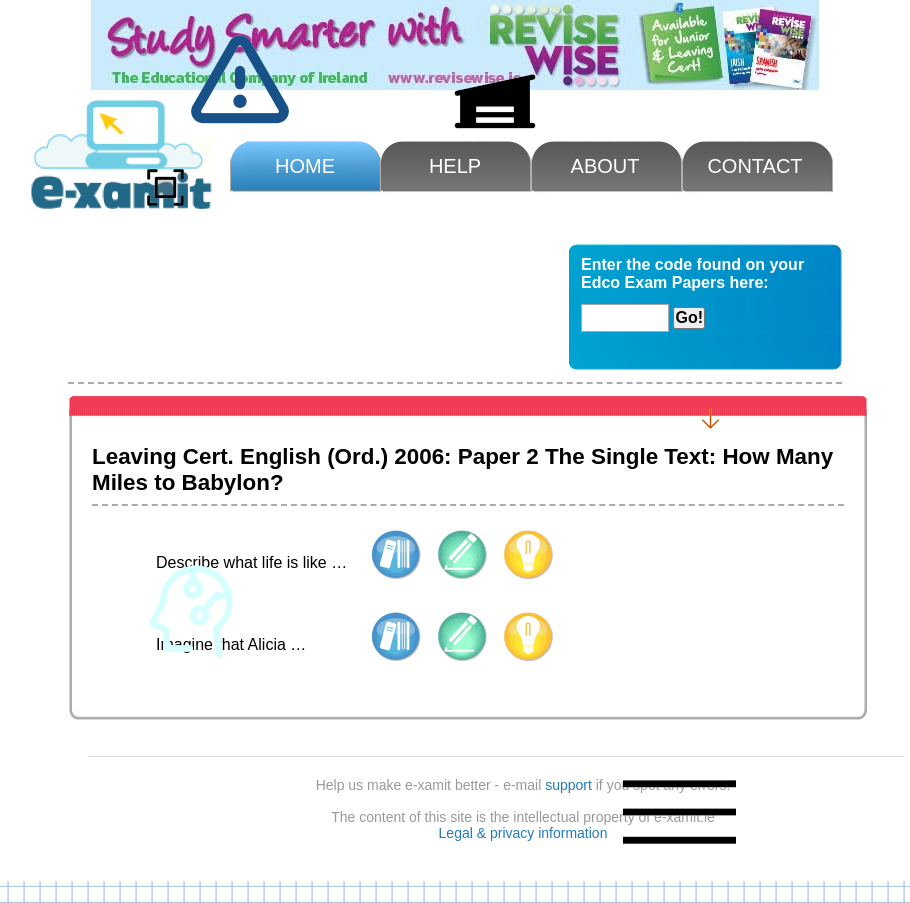 The width and height of the screenshot is (910, 903). What do you see at coordinates (679, 808) in the screenshot?
I see `open navigation menu` at bounding box center [679, 808].